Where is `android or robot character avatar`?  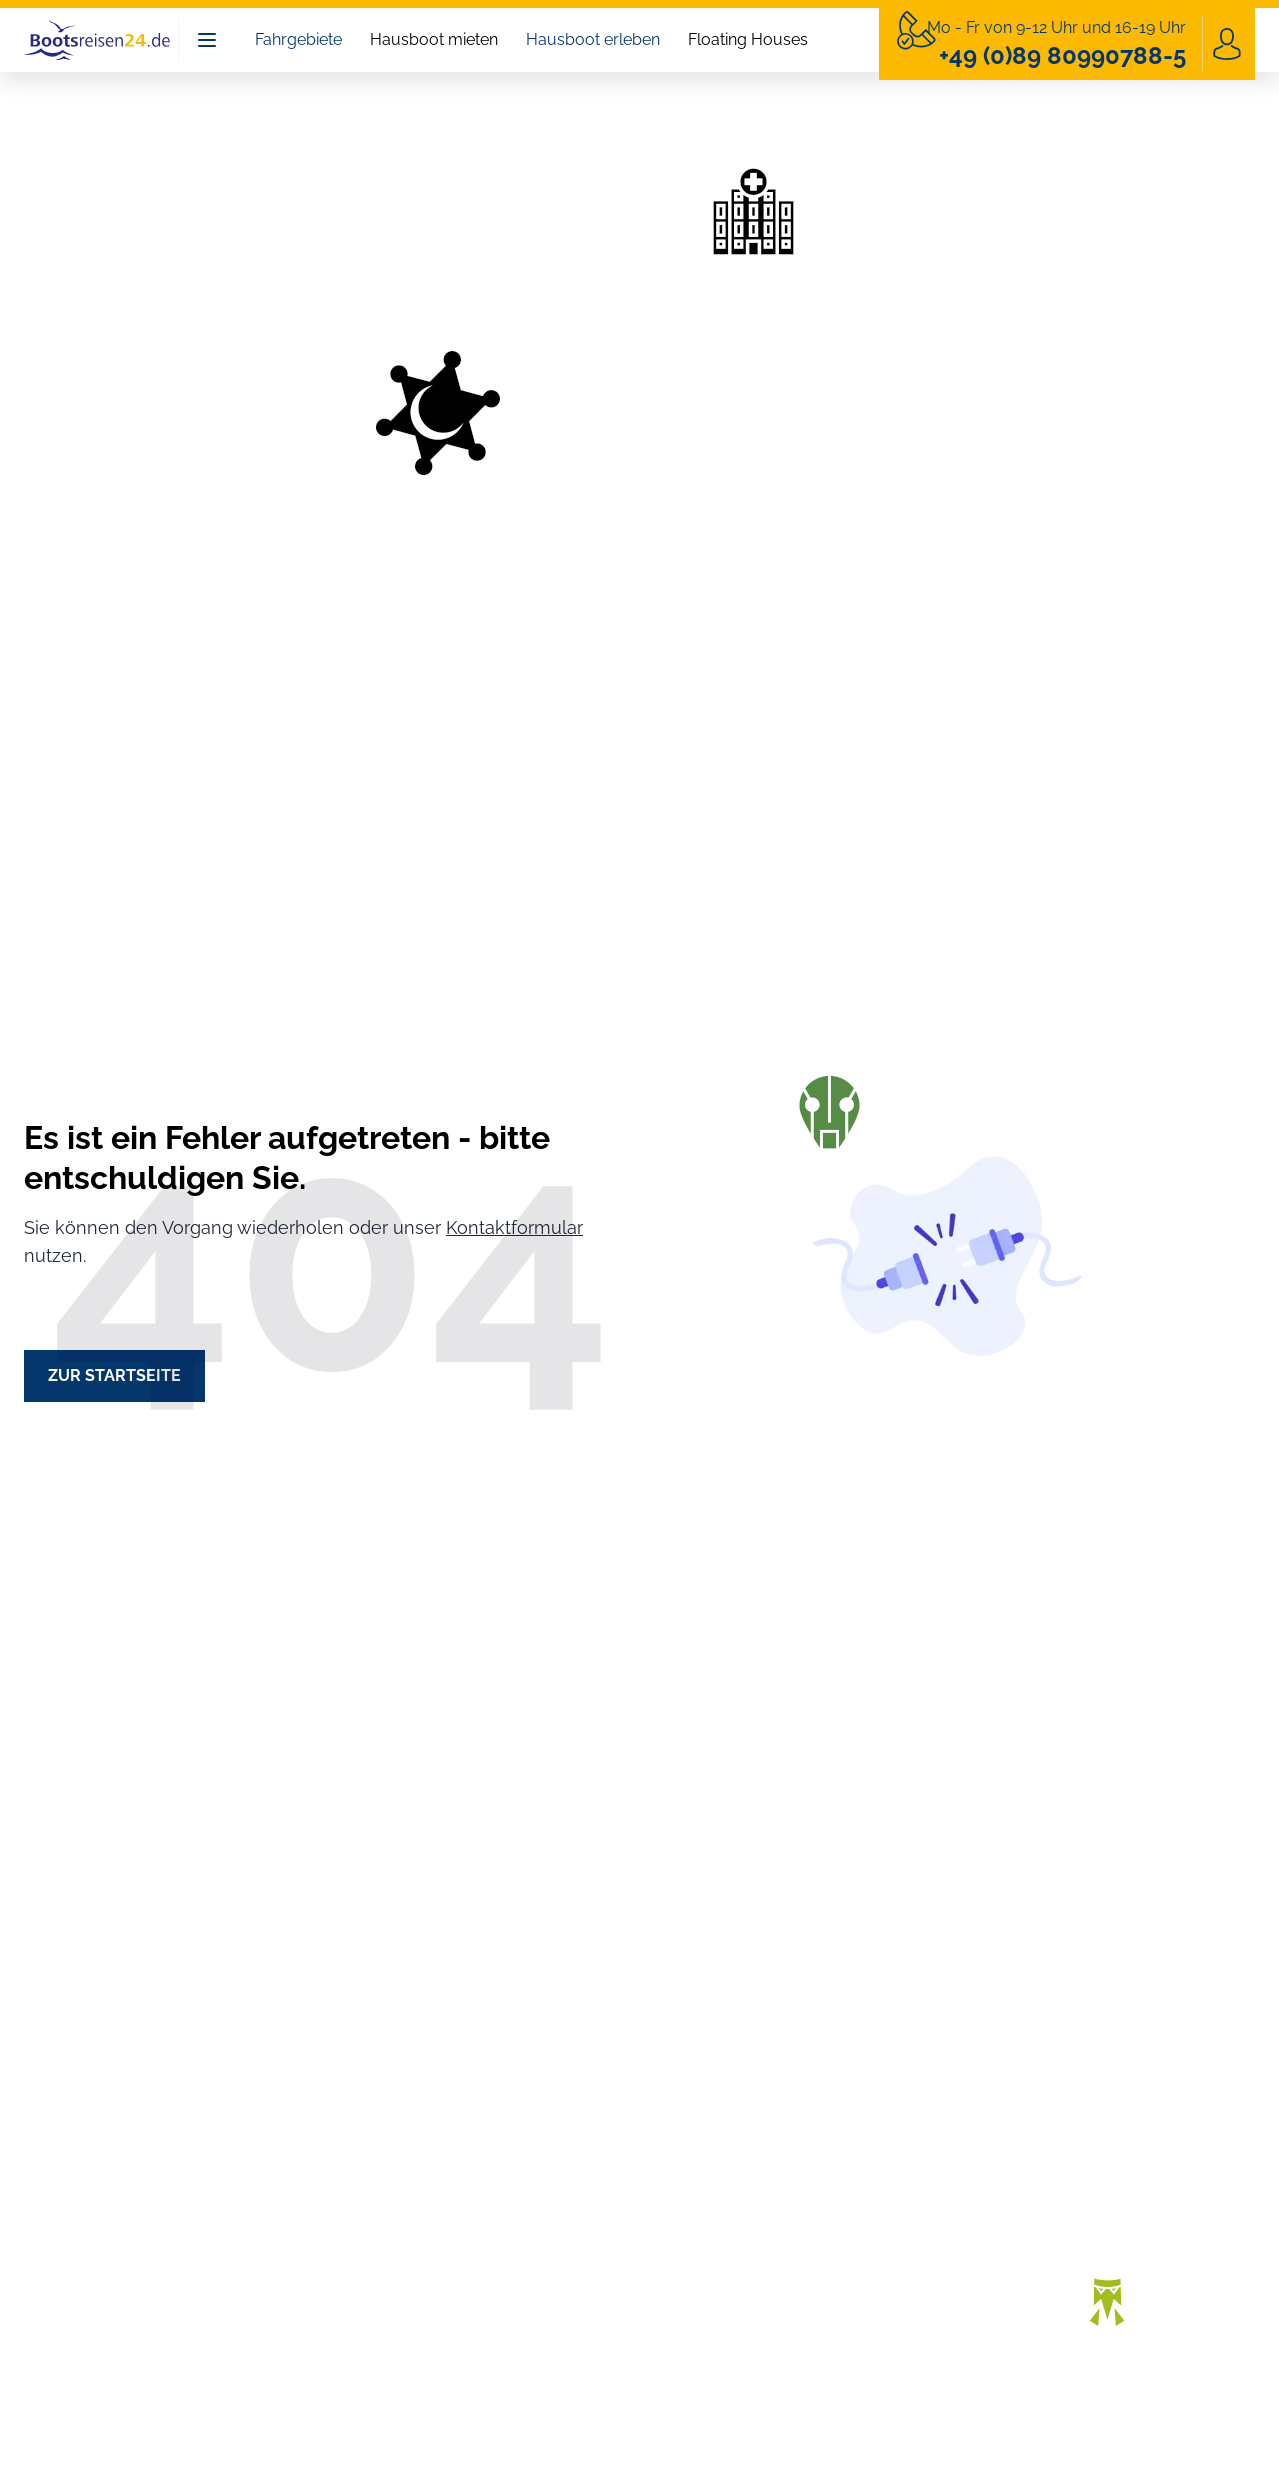
android or robot character avatar is located at coordinates (829, 1112).